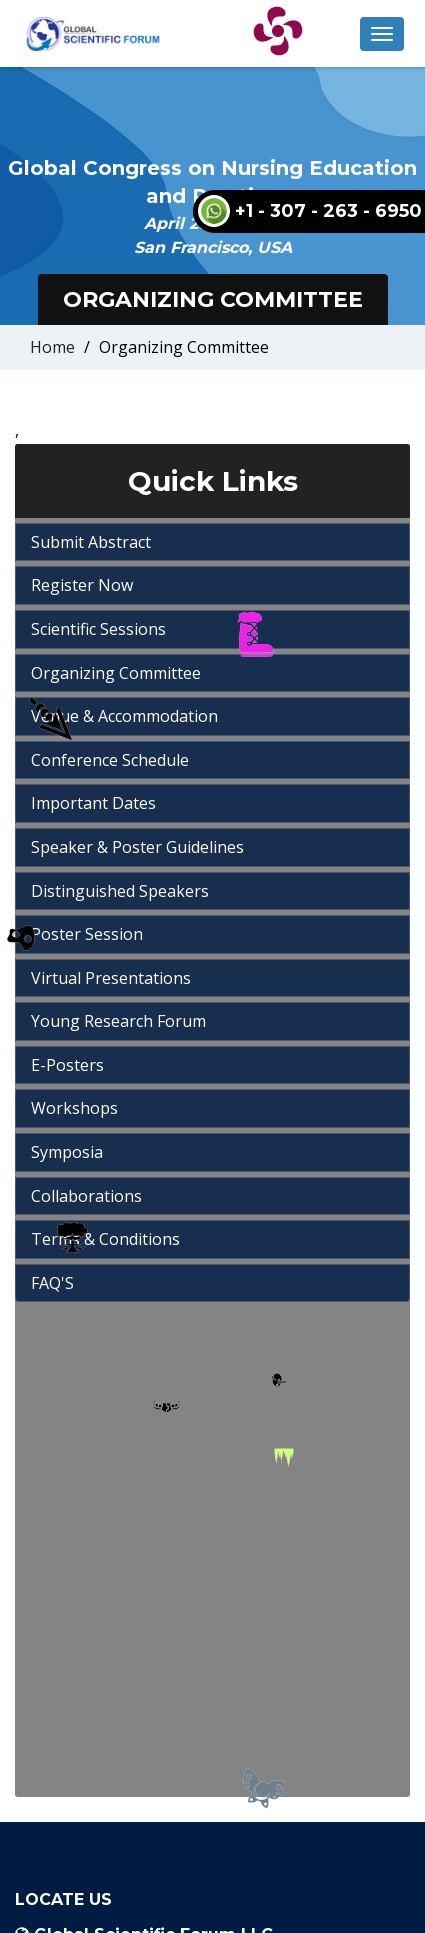 This screenshot has width=425, height=1933. What do you see at coordinates (264, 1788) in the screenshot?
I see `select fairy character class or type` at bounding box center [264, 1788].